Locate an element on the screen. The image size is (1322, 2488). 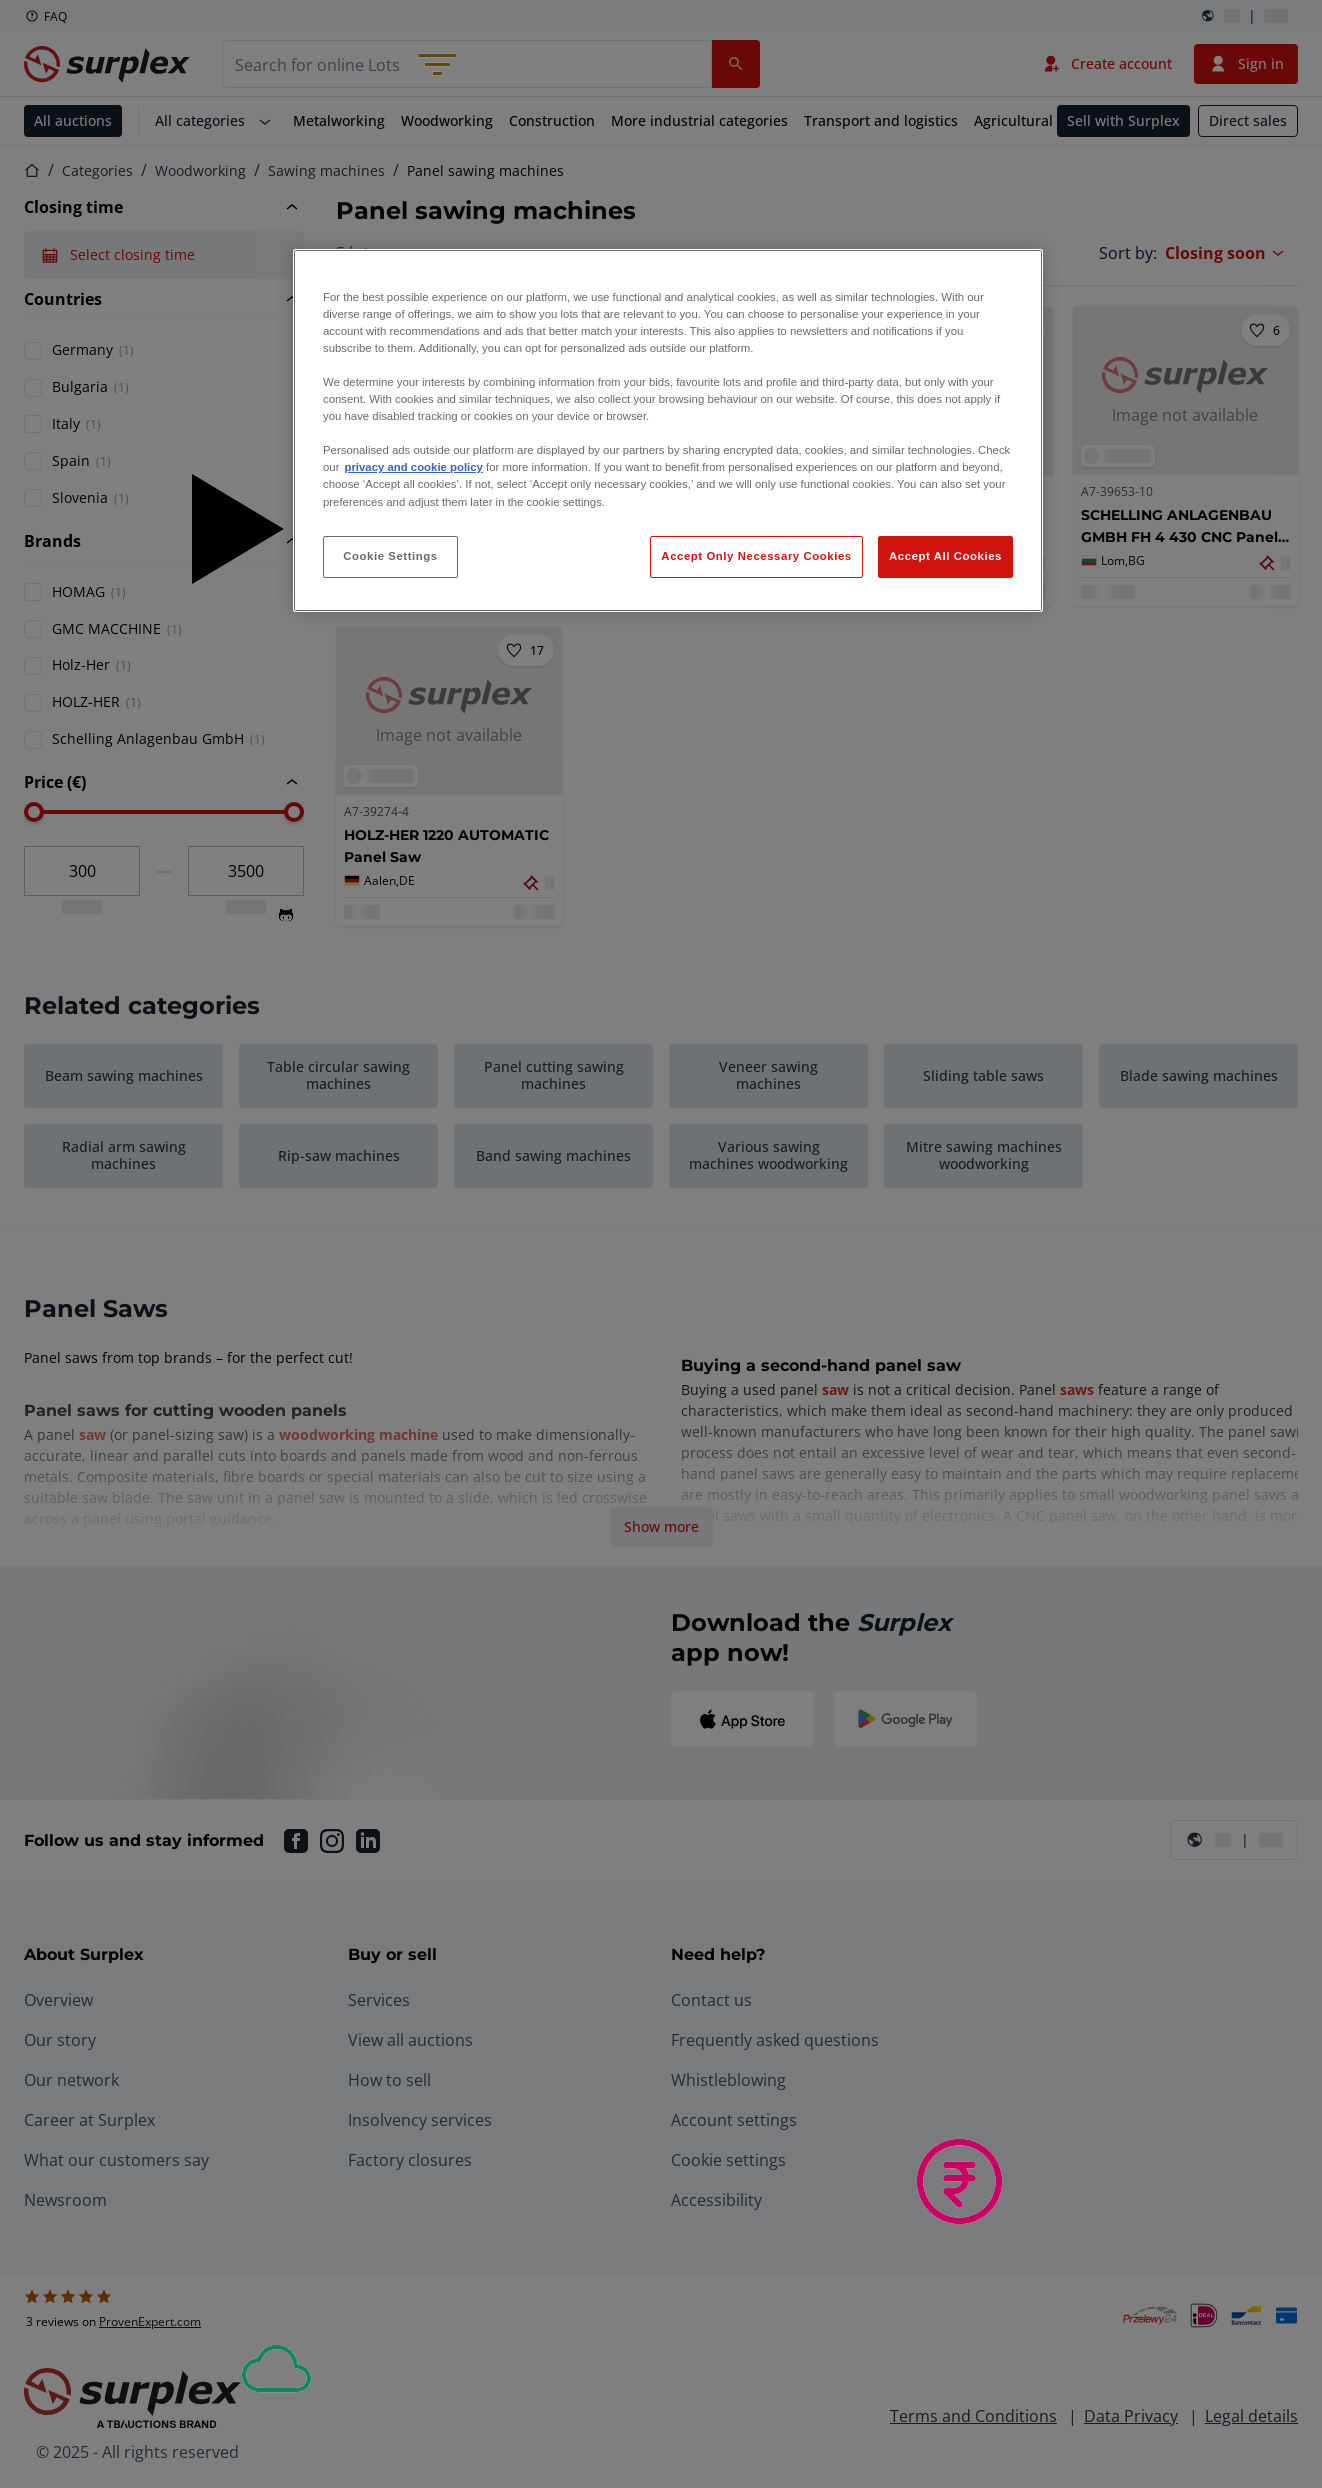
filter list or search results is located at coordinates (437, 64).